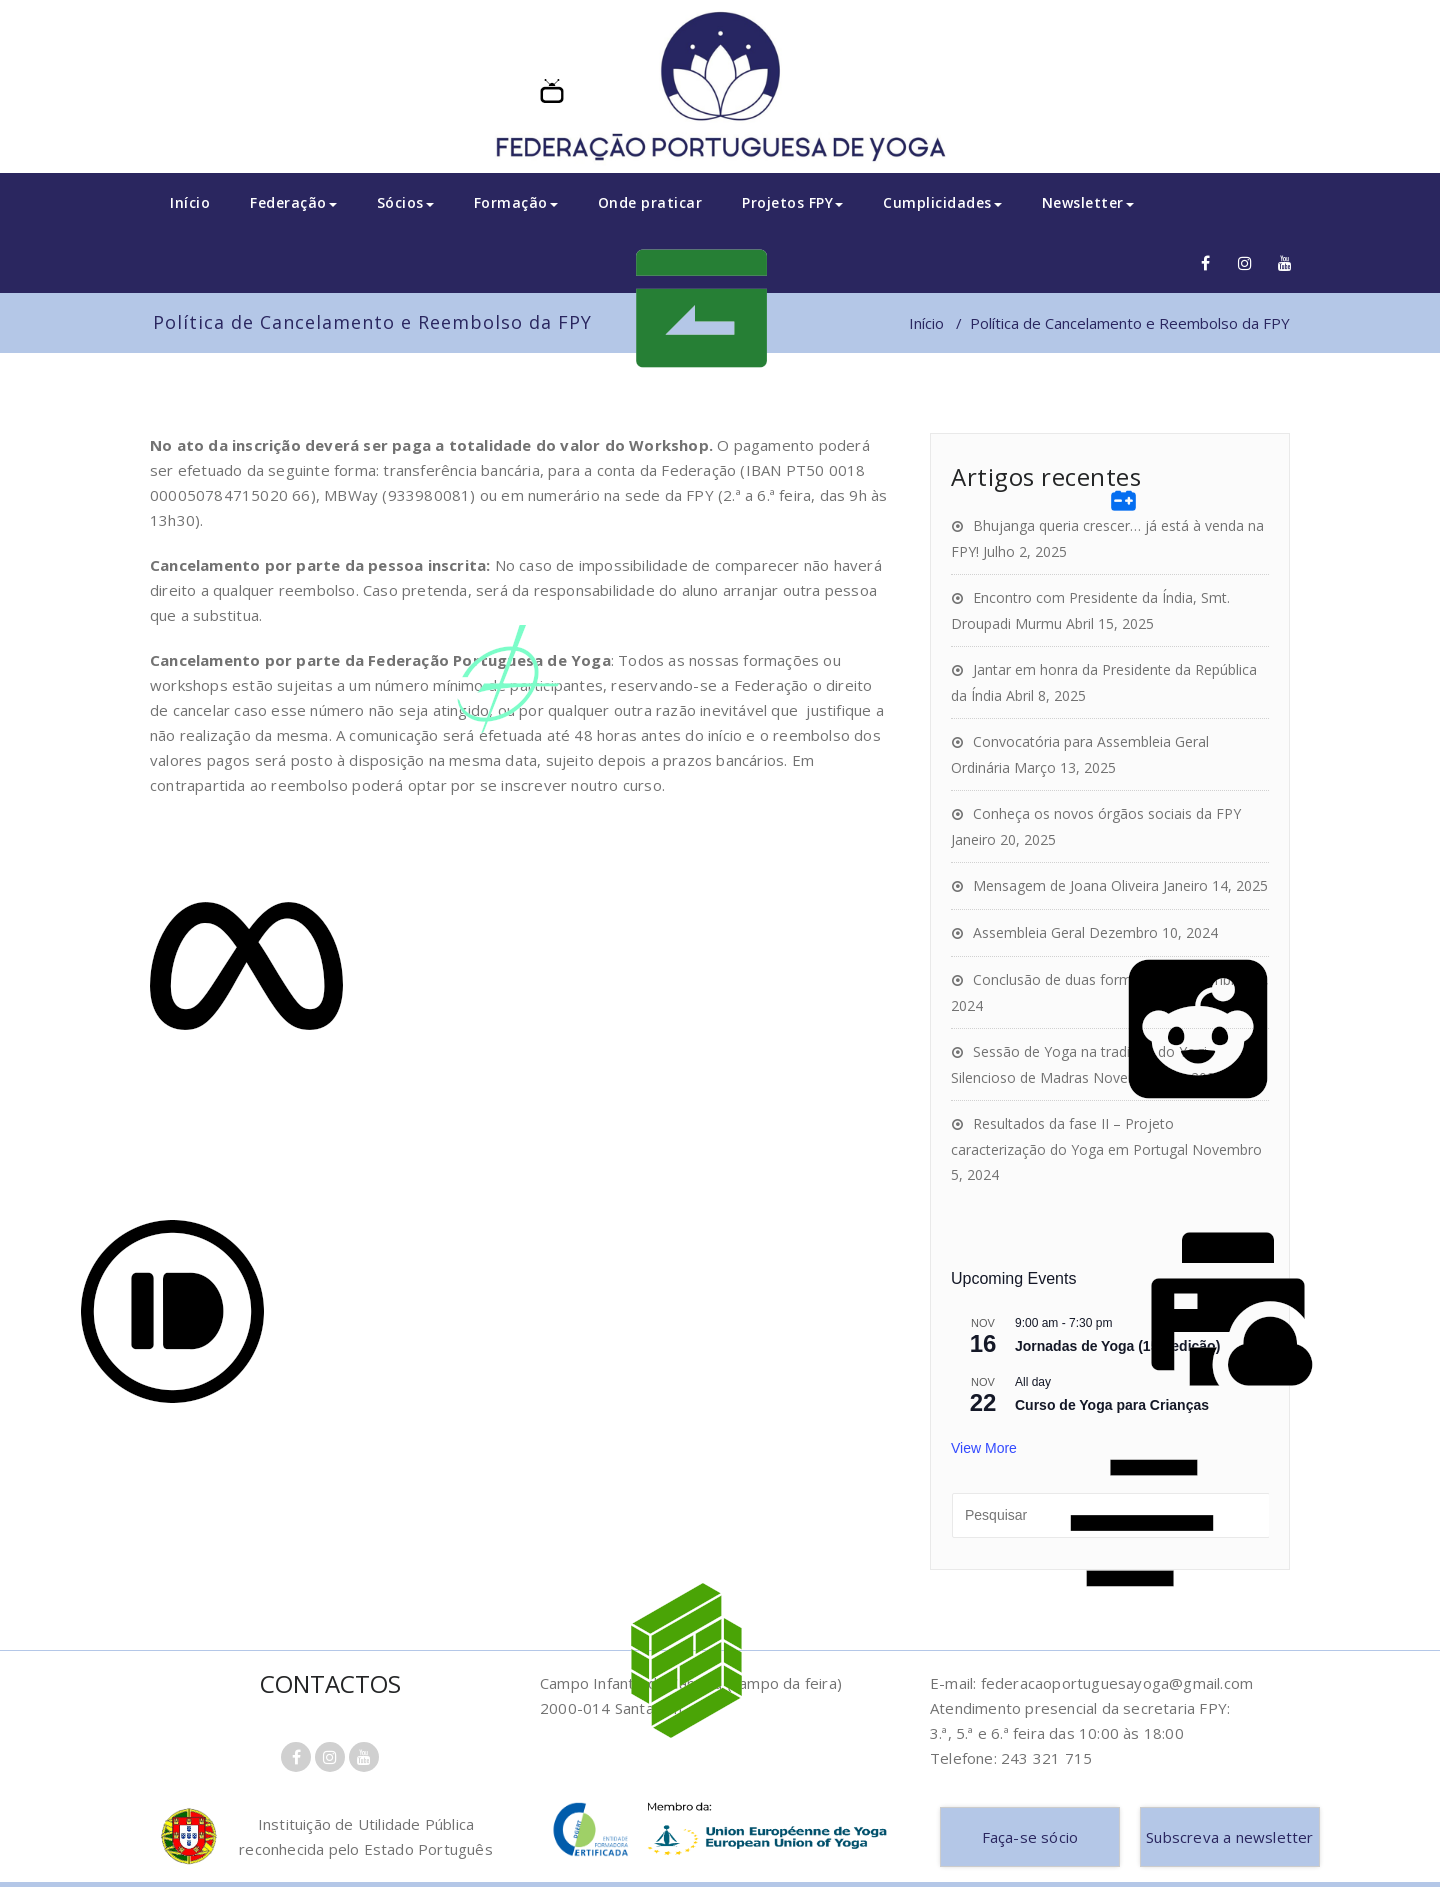 The image size is (1440, 1887). Describe the element at coordinates (172, 1311) in the screenshot. I see `open pushbullet app` at that location.